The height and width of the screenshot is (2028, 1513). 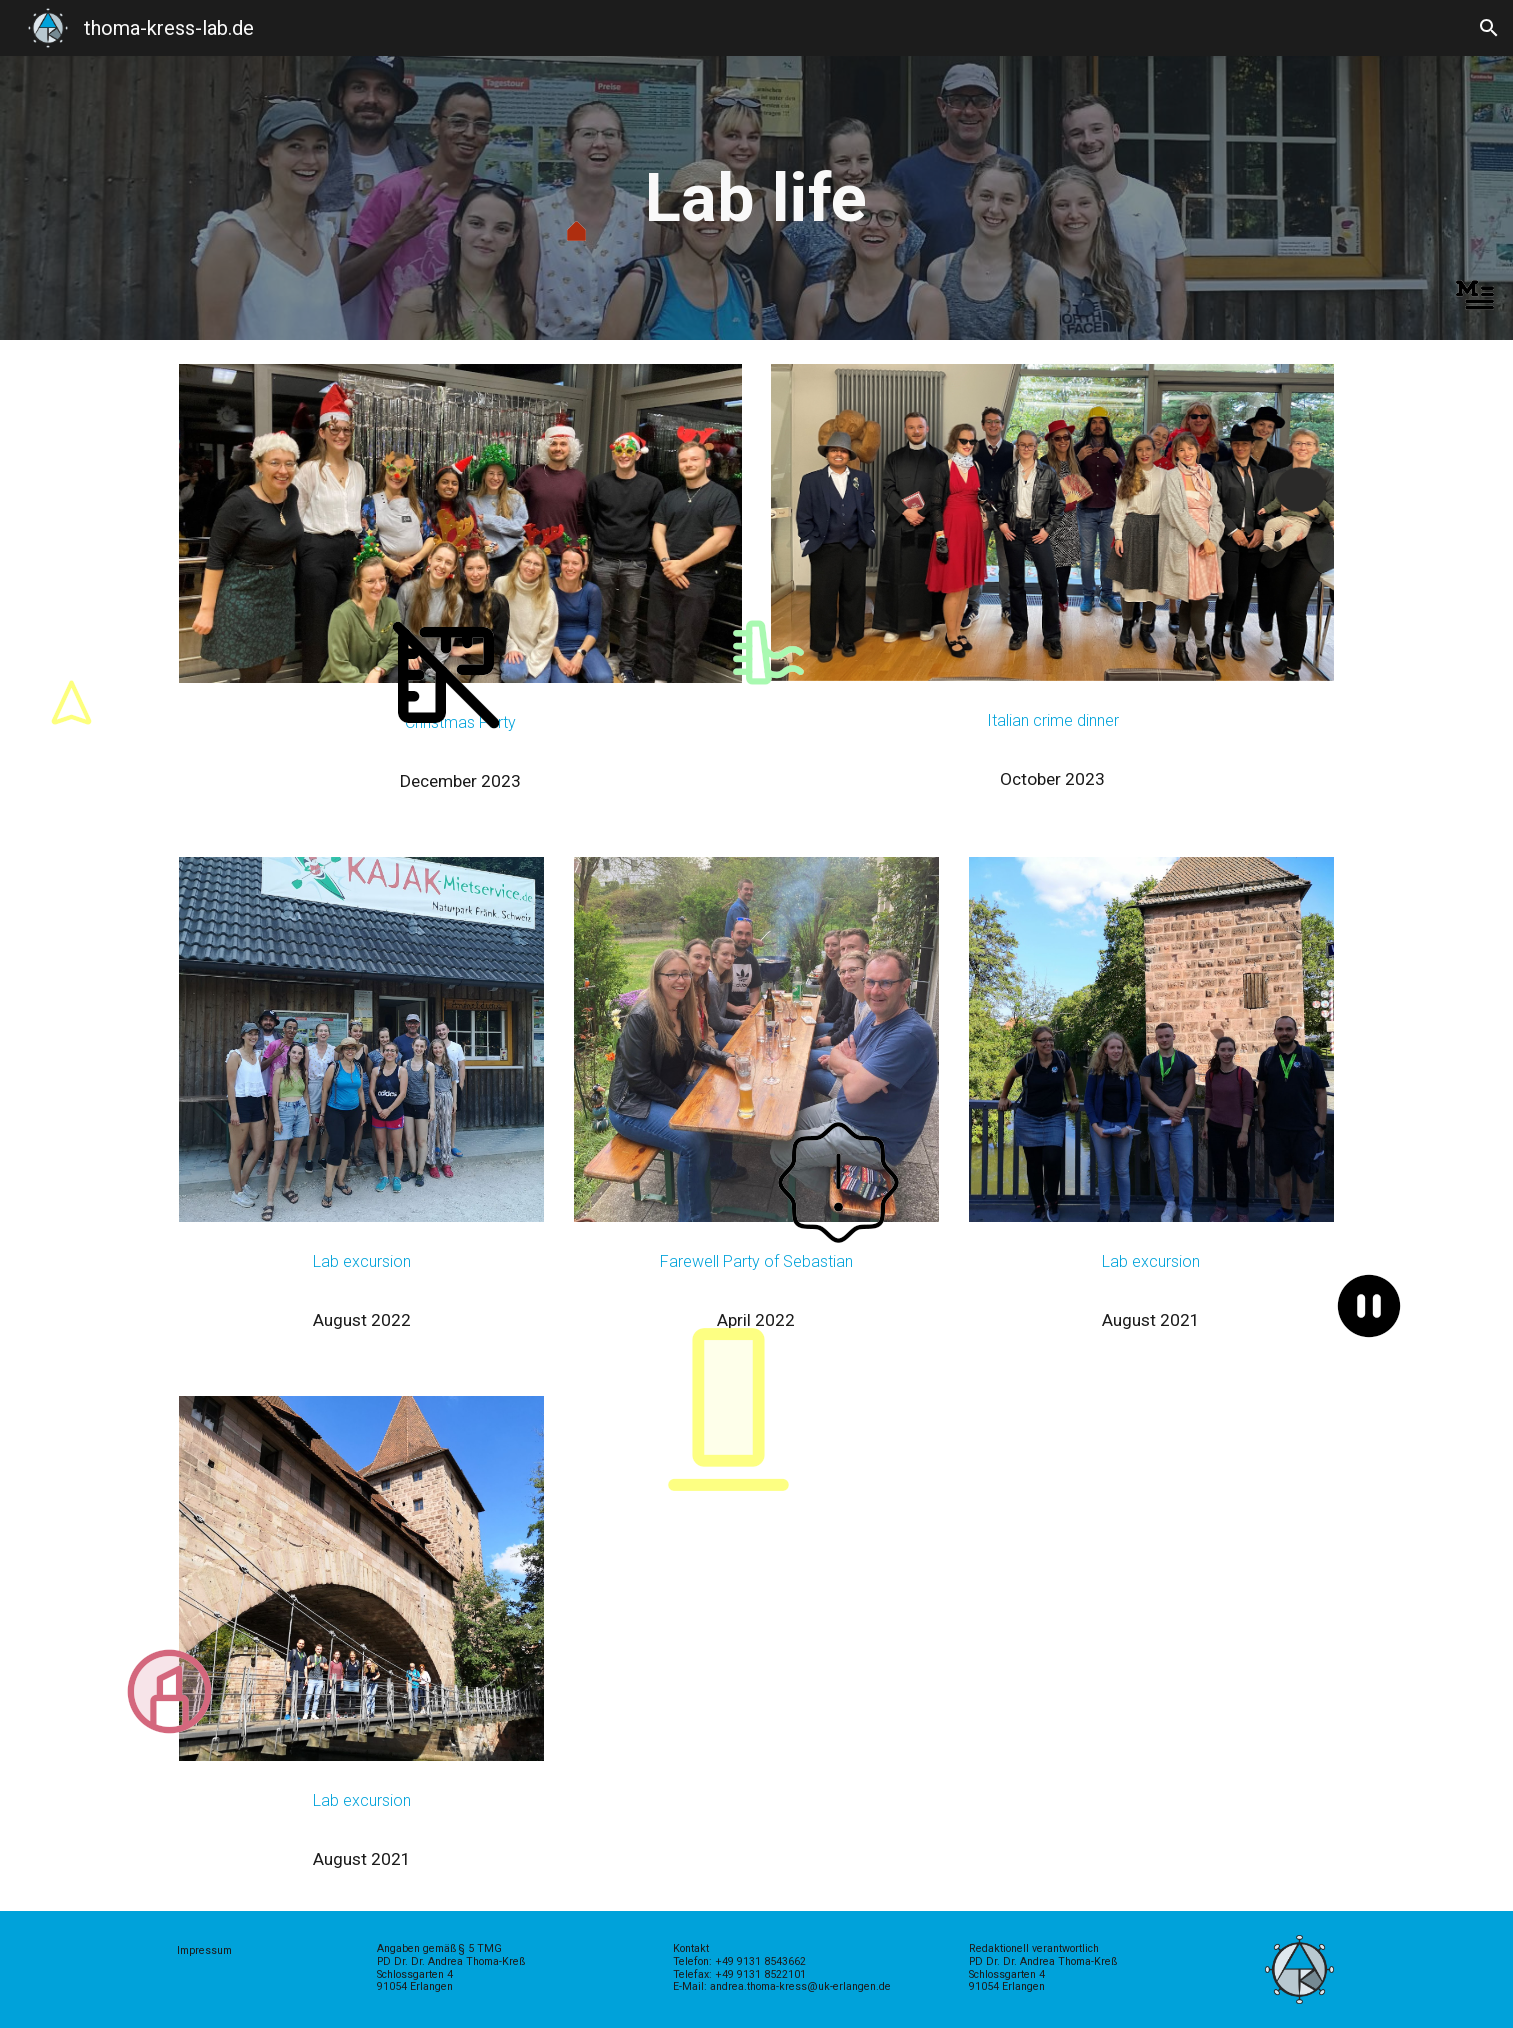 I want to click on navigate to home screen, so click(x=576, y=231).